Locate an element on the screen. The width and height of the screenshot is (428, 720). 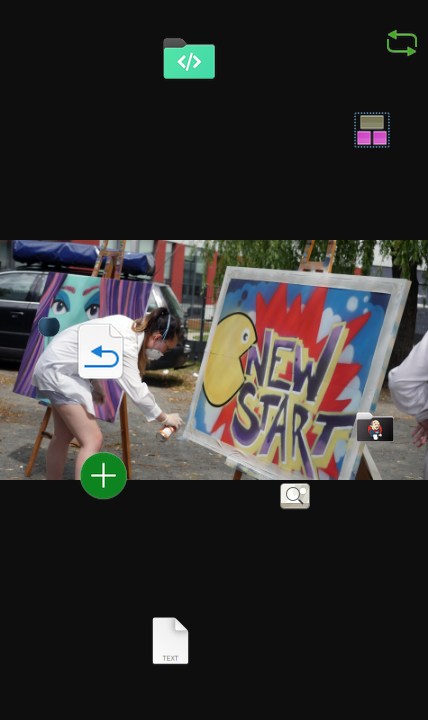
revert document to previous version is located at coordinates (100, 351).